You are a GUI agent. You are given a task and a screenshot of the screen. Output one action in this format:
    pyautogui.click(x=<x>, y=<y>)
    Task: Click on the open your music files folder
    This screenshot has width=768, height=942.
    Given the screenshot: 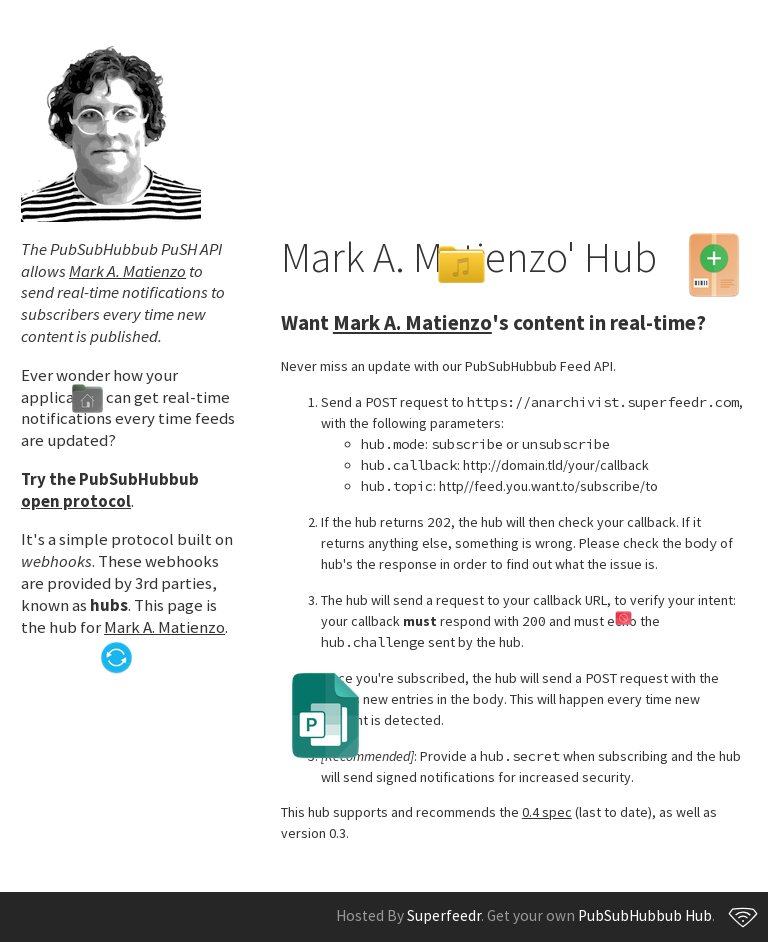 What is the action you would take?
    pyautogui.click(x=461, y=264)
    